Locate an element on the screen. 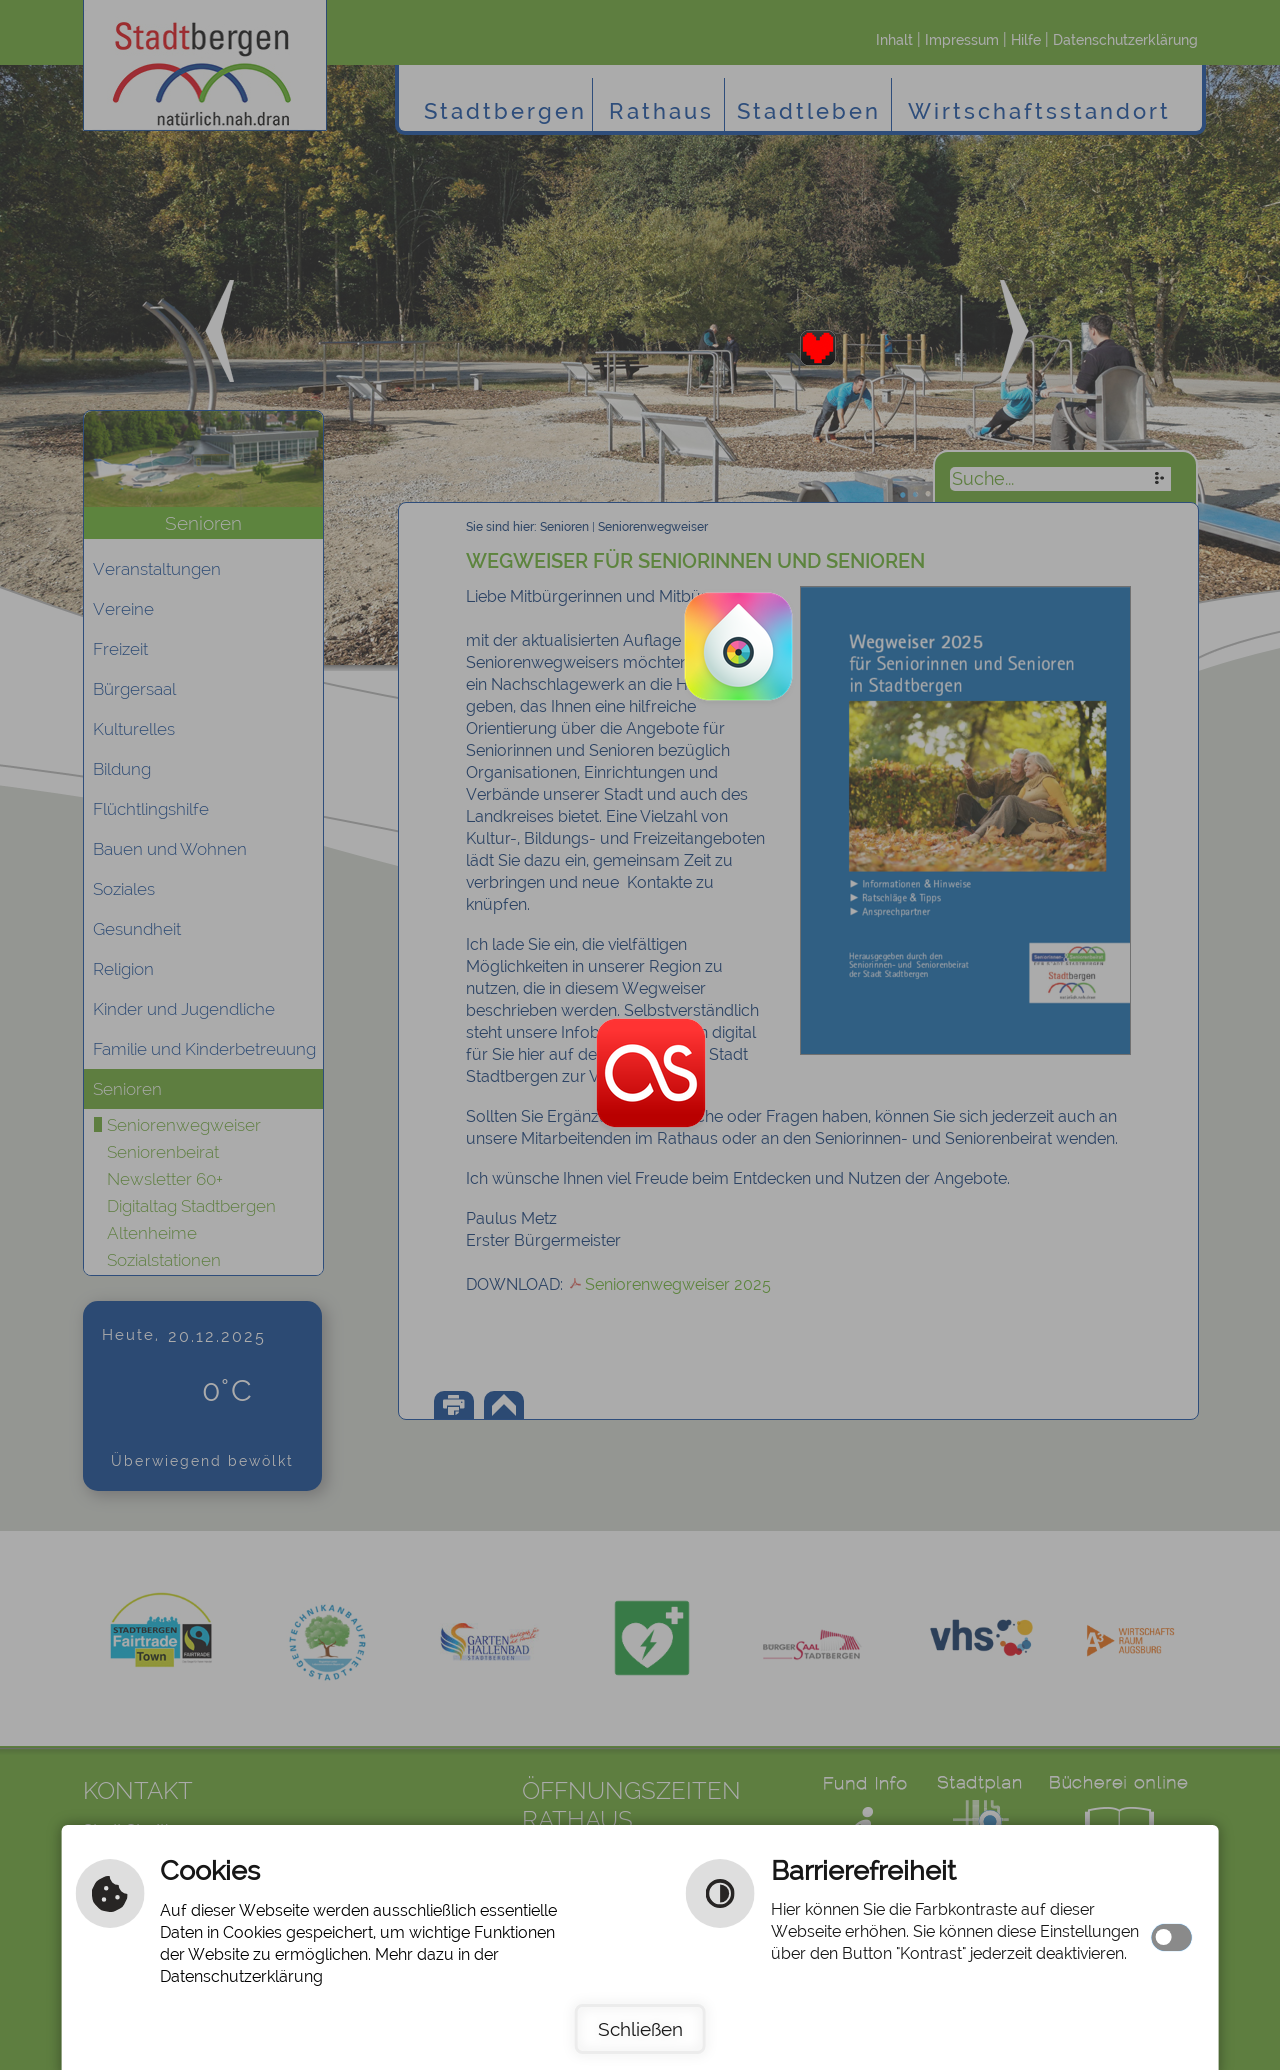  open the Last.fm app is located at coordinates (651, 1073).